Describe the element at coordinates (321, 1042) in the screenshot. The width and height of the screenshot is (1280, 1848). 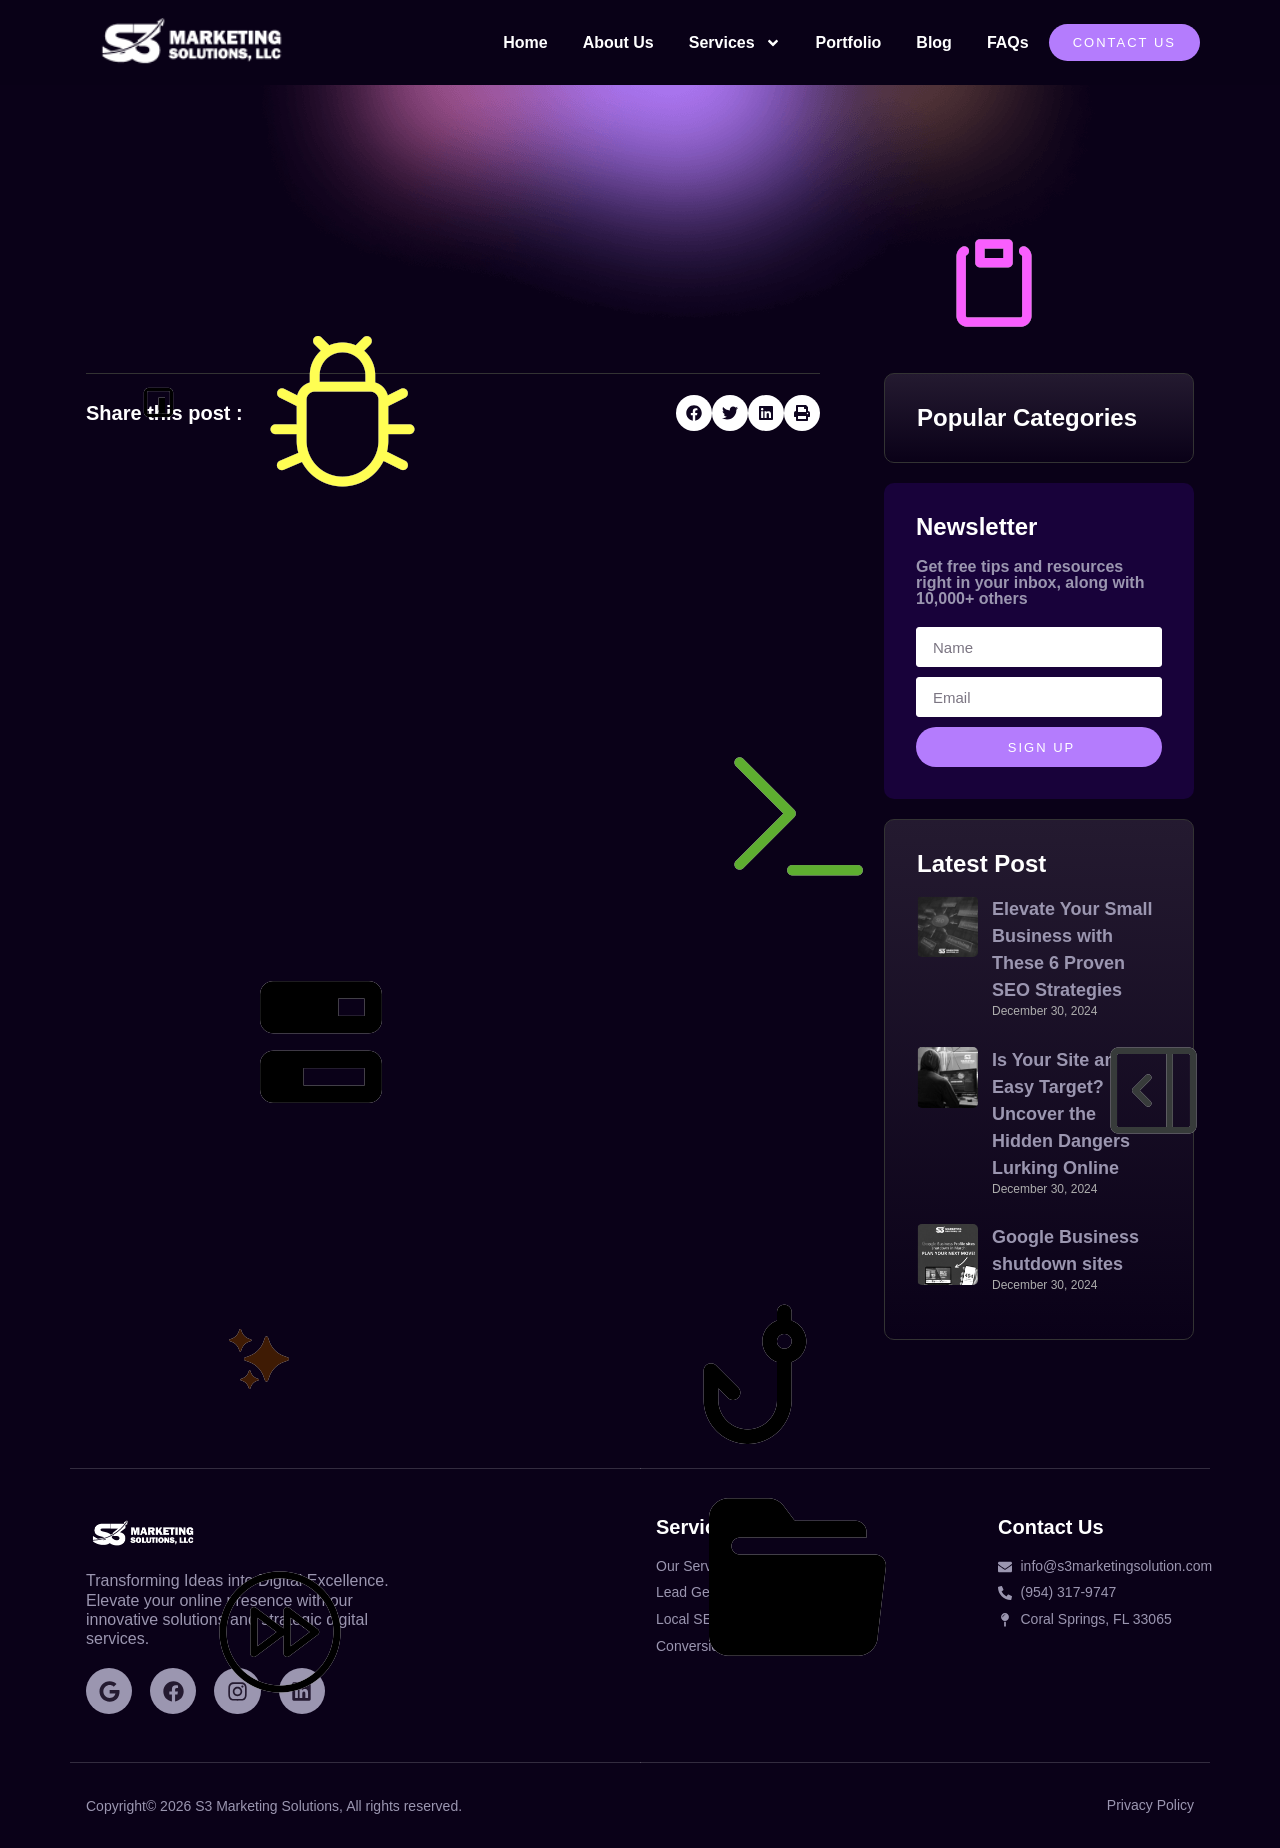
I see `view task or download progress` at that location.